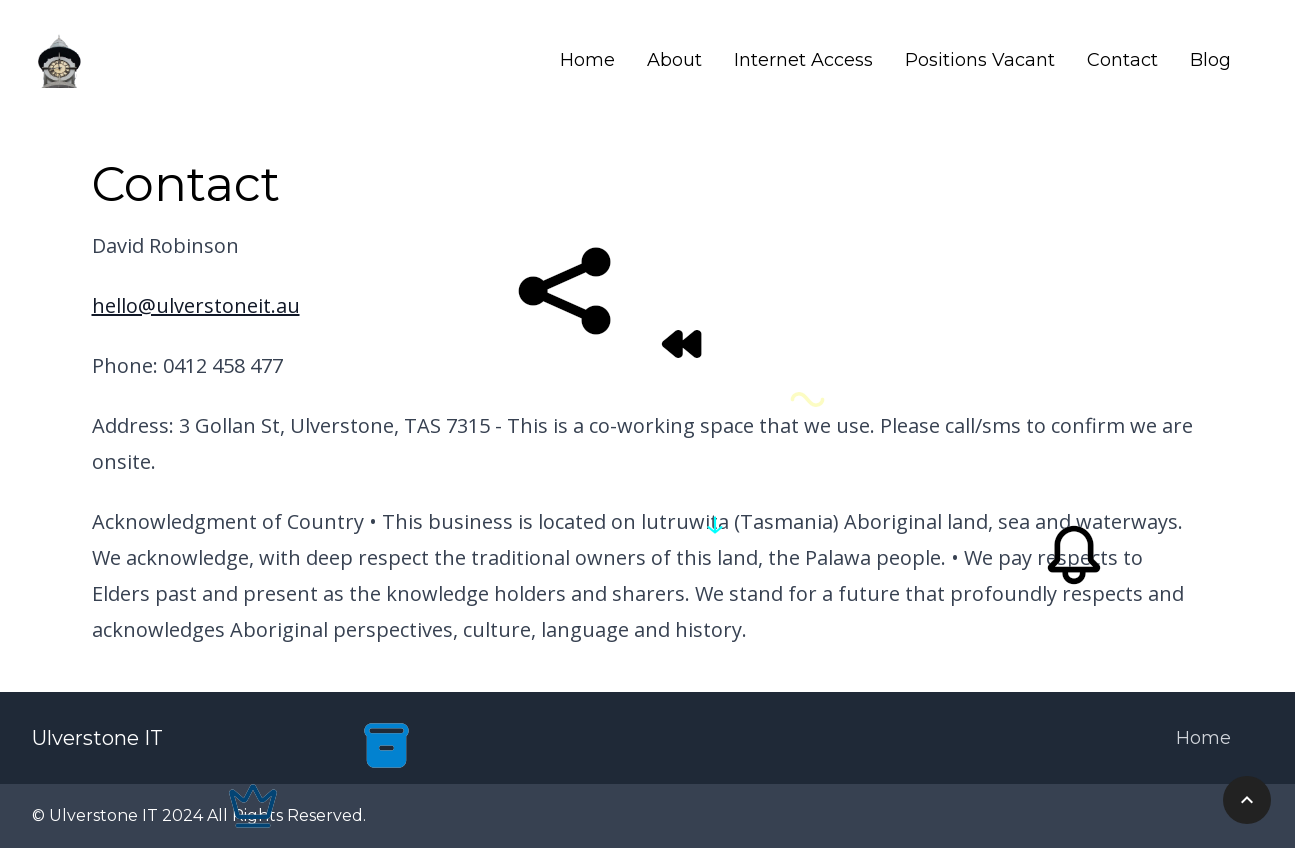 The height and width of the screenshot is (848, 1295). What do you see at coordinates (386, 745) in the screenshot?
I see `archive selected items` at bounding box center [386, 745].